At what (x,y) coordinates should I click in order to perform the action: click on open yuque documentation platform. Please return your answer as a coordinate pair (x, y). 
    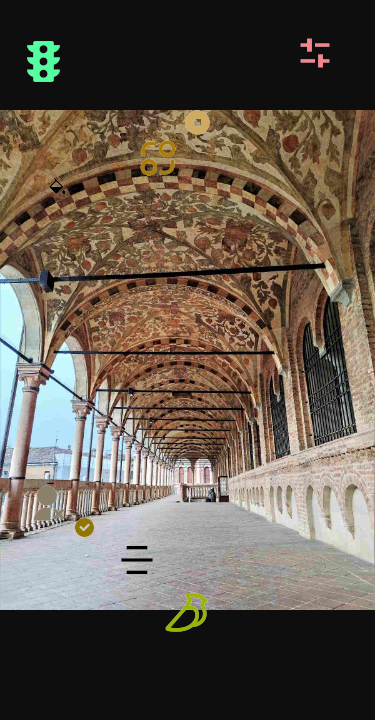
    Looking at the image, I should click on (186, 611).